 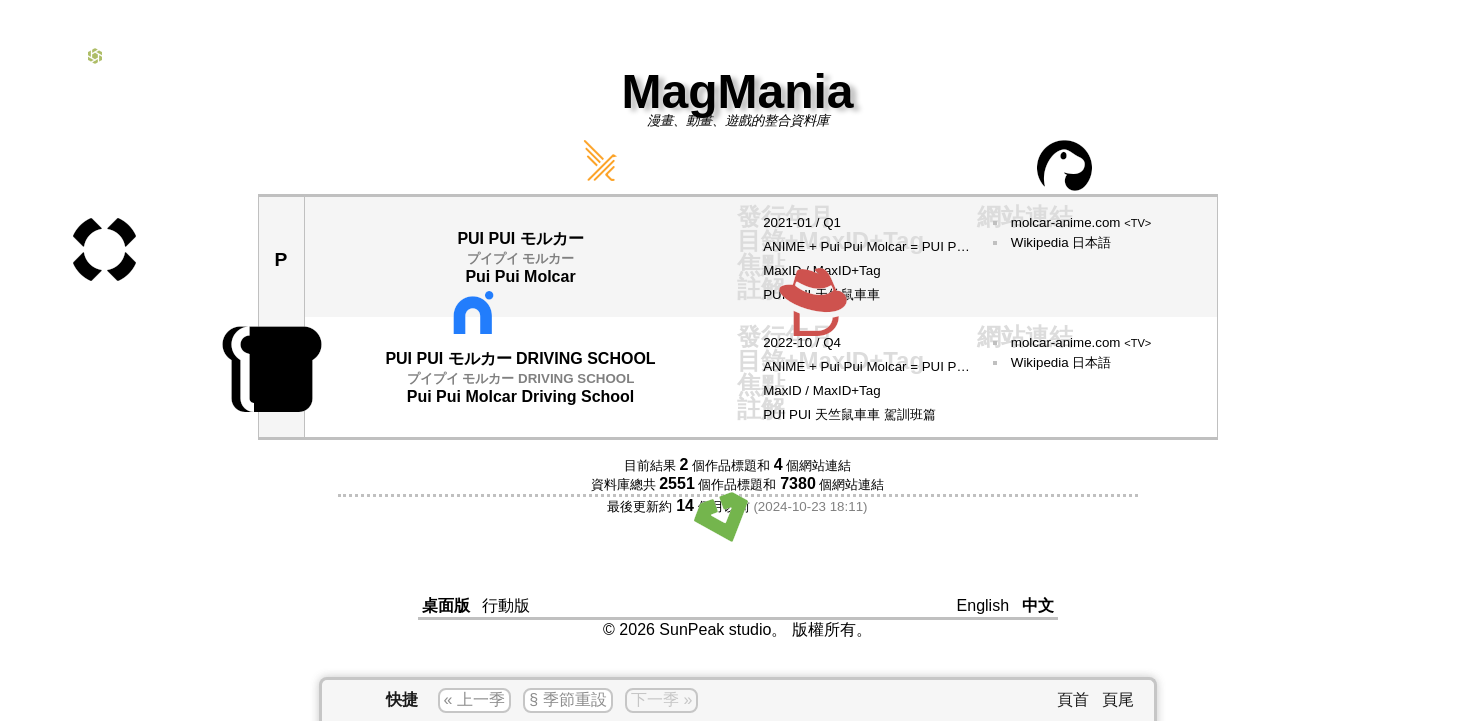 I want to click on Falco open-source security tool logo, so click(x=600, y=160).